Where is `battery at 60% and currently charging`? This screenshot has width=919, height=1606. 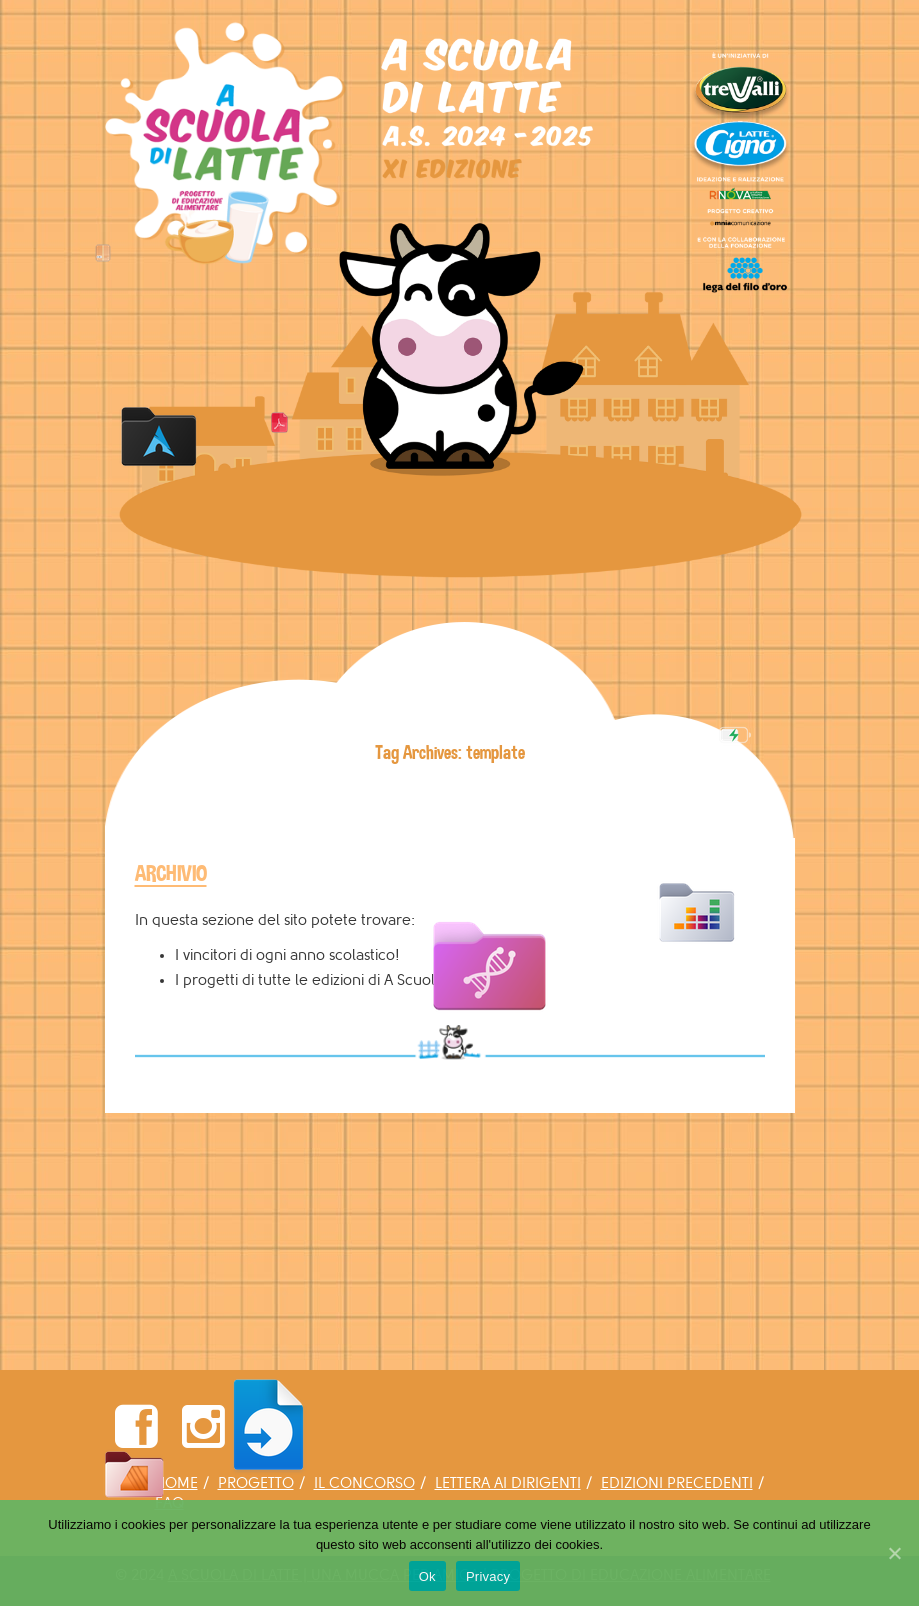
battery at 60% and currently charging is located at coordinates (735, 735).